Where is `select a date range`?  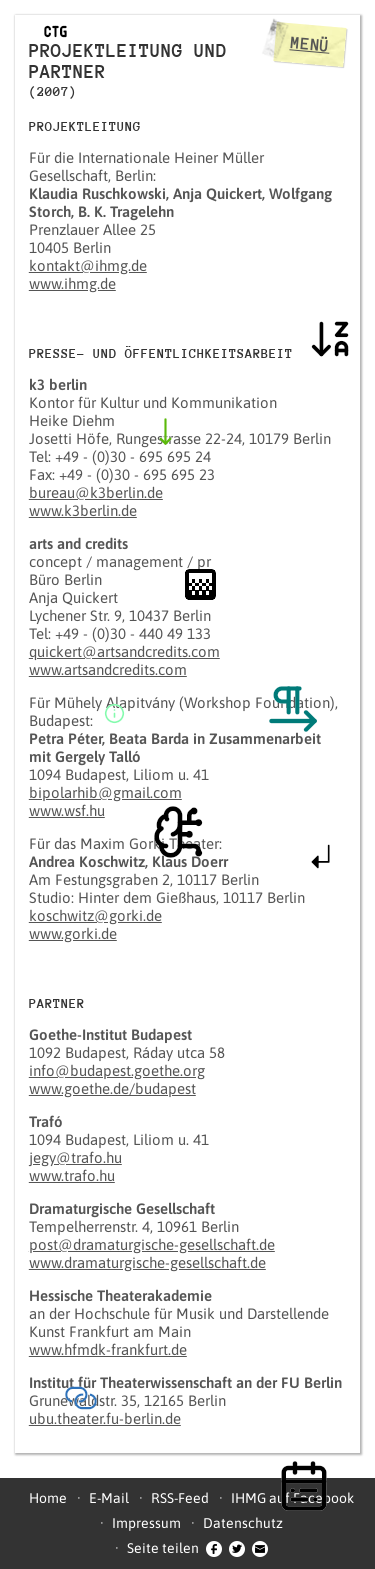
select a date range is located at coordinates (304, 1486).